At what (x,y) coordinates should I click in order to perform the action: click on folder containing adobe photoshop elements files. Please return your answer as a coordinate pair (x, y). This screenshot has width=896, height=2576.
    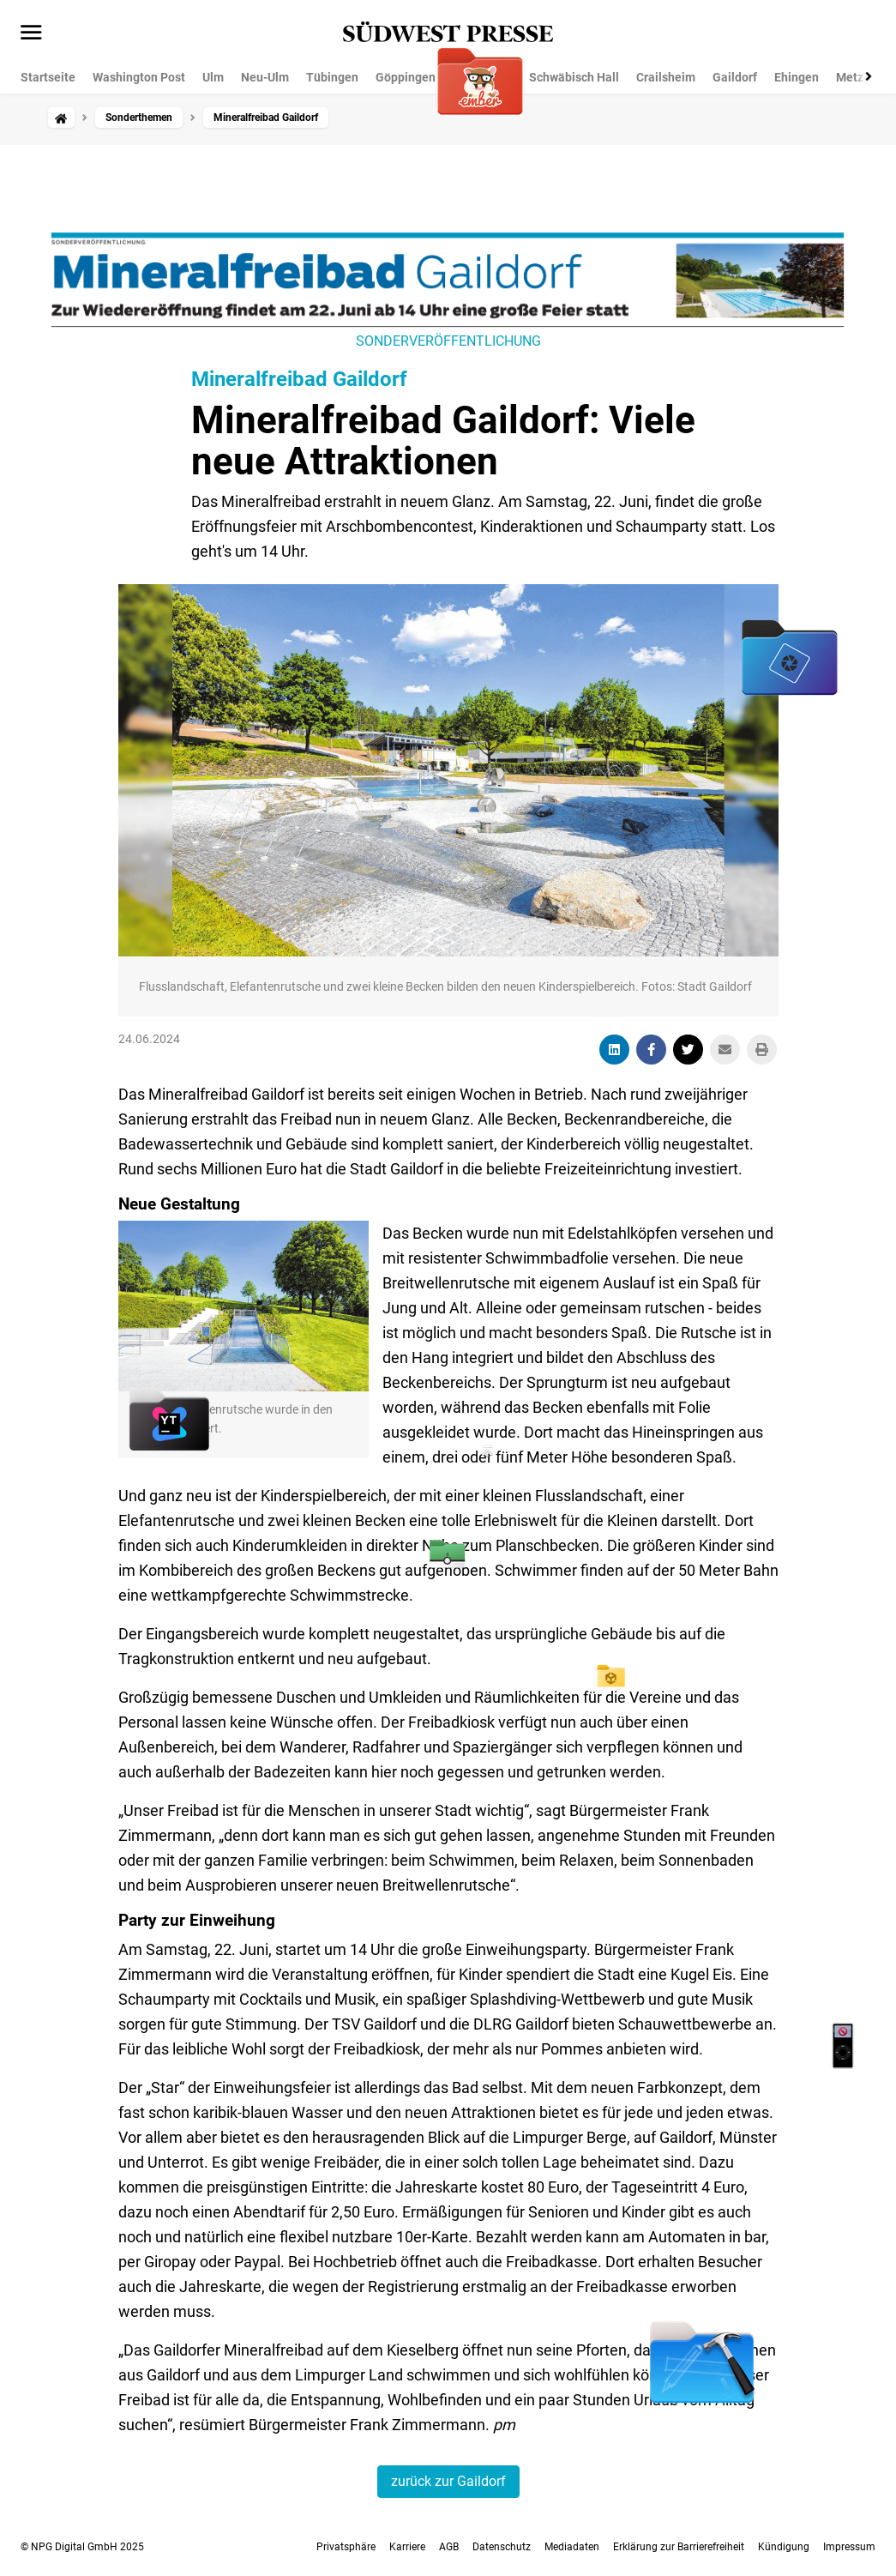
    Looking at the image, I should click on (789, 660).